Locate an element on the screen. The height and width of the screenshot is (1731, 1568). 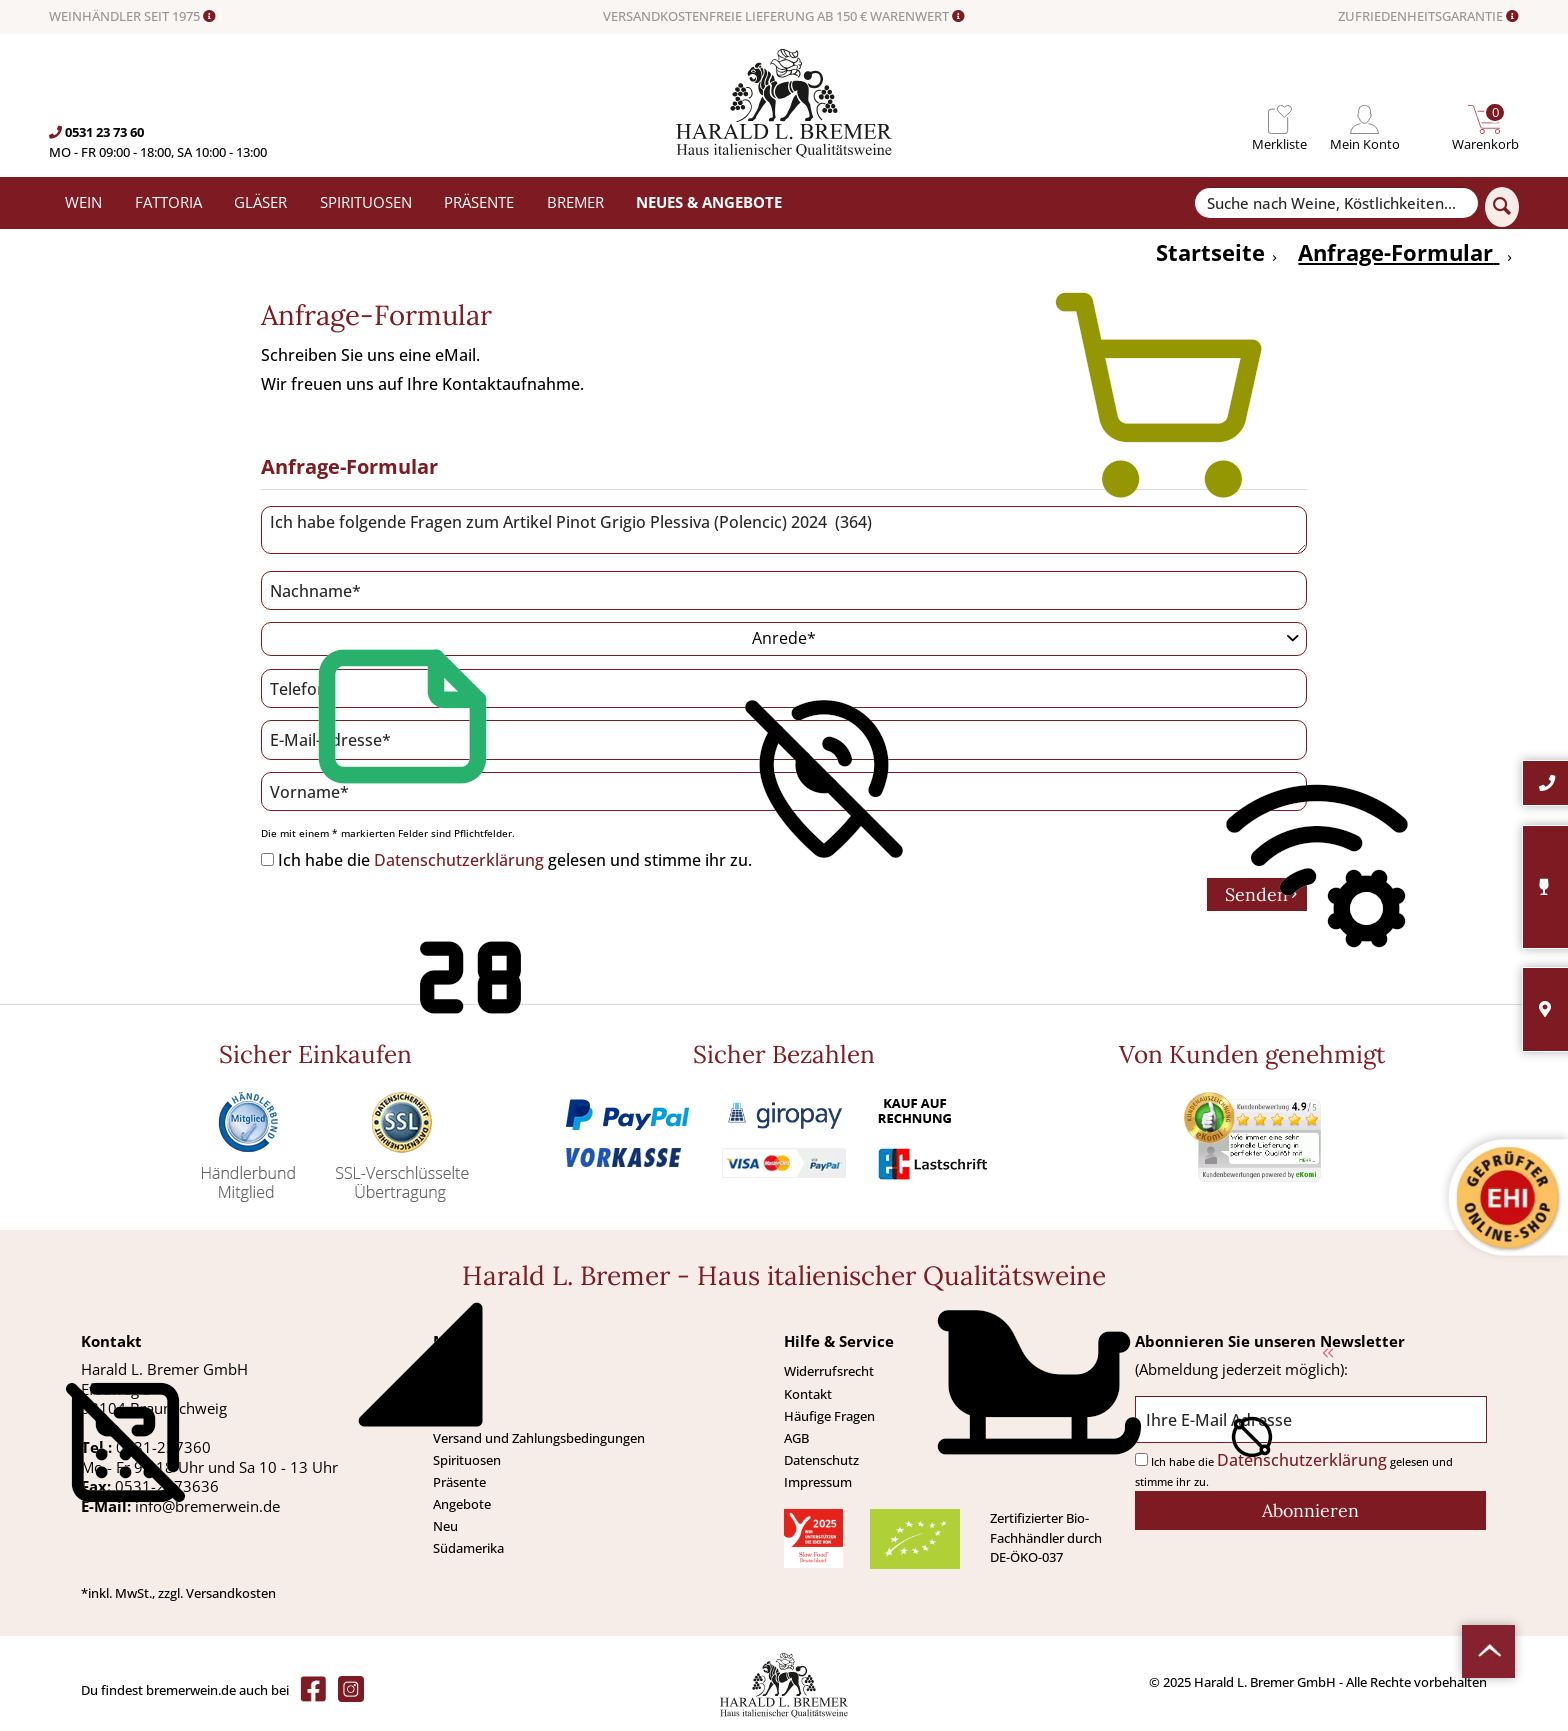
disable location services is located at coordinates (824, 779).